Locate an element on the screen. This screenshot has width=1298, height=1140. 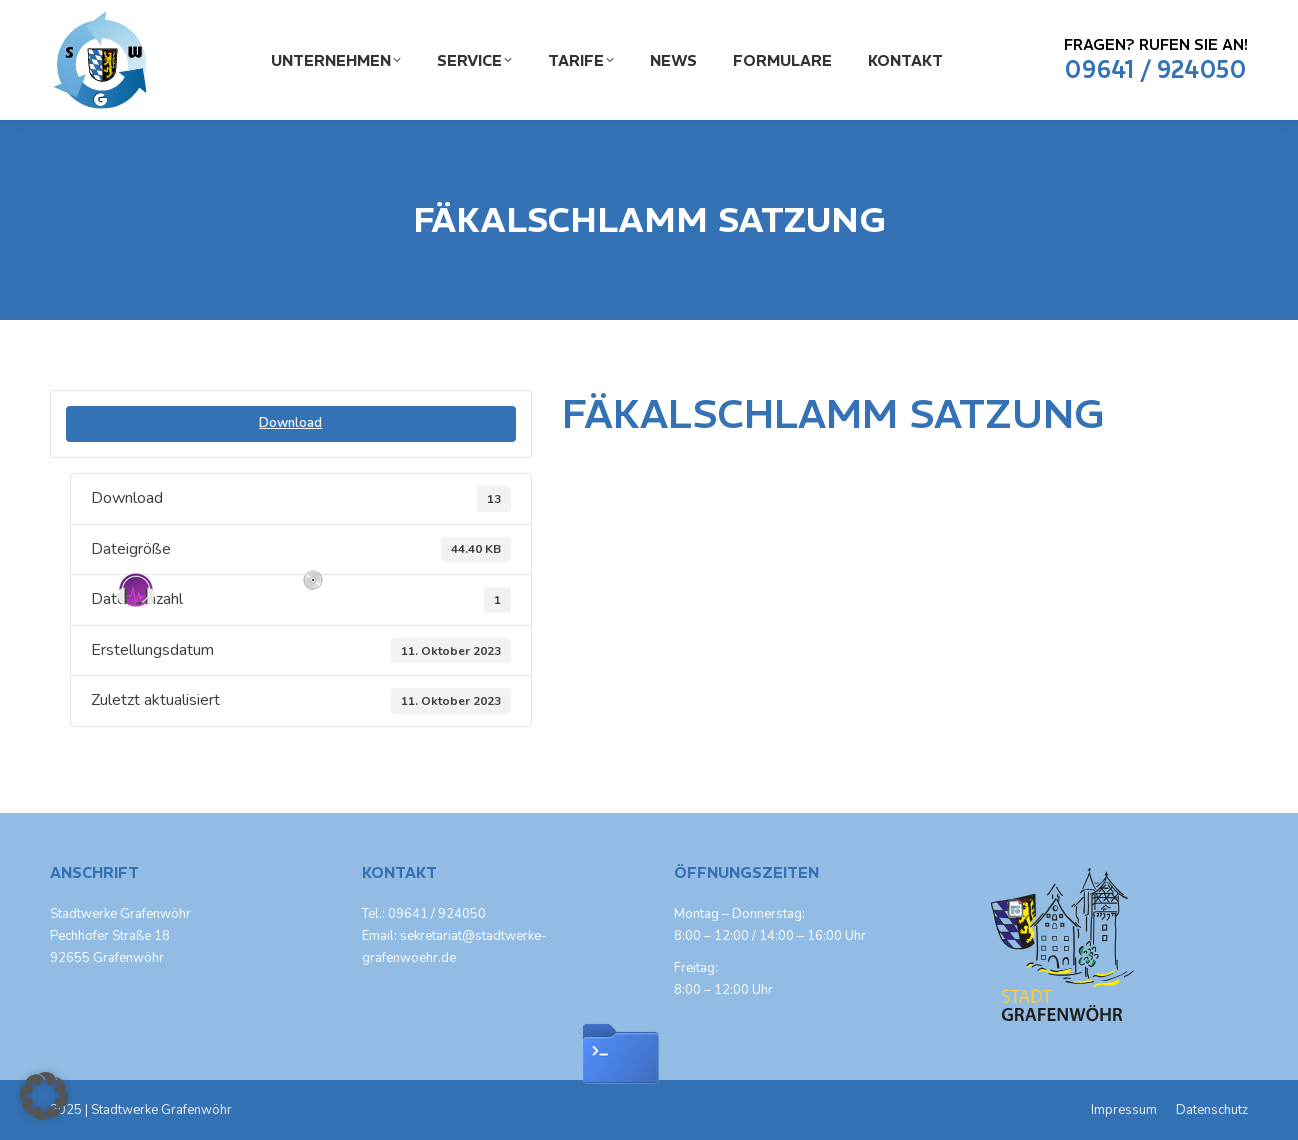
open folder containing powershell scripts is located at coordinates (620, 1055).